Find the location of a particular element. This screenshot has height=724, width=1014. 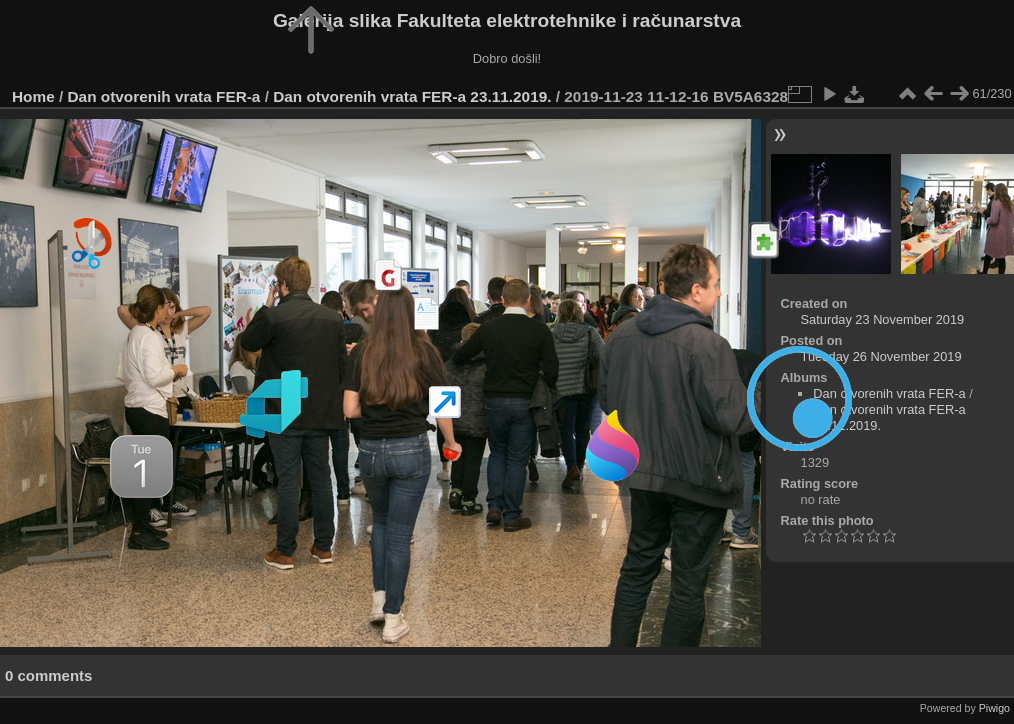

a G-code file used for CNC or 3D printing instructions is located at coordinates (388, 275).